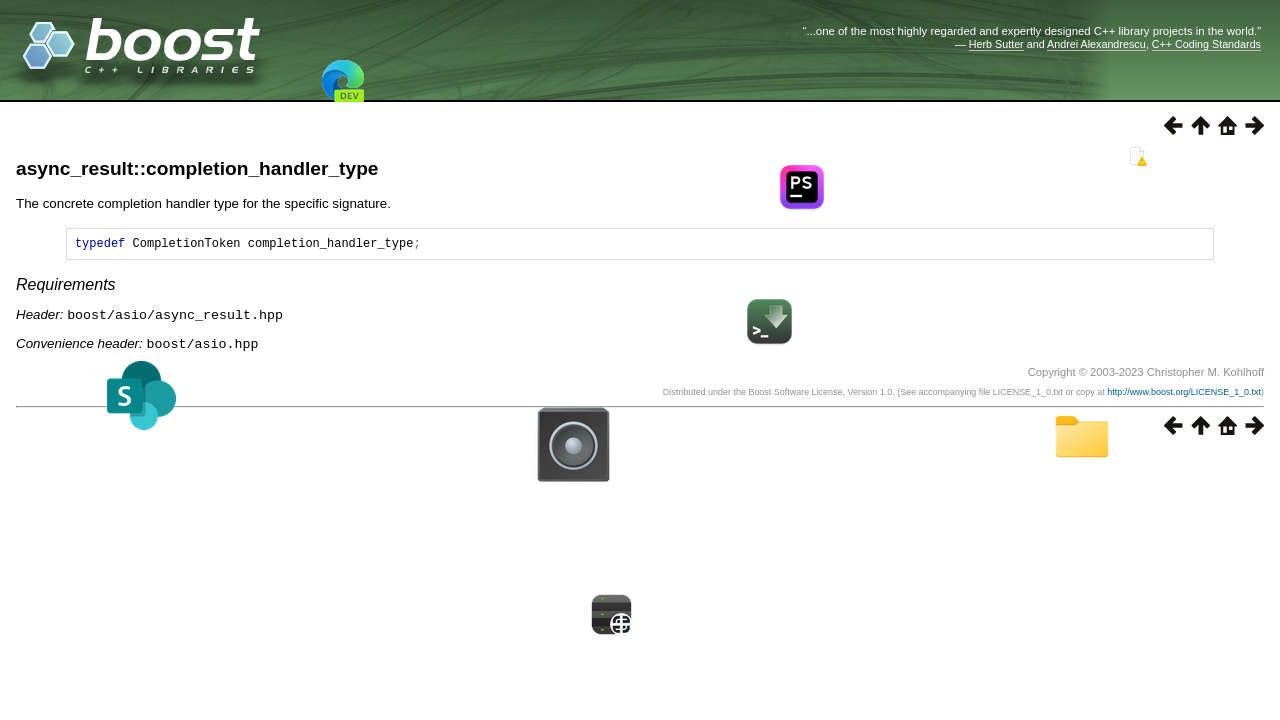 Image resolution: width=1280 pixels, height=720 pixels. Describe the element at coordinates (1082, 438) in the screenshot. I see `open a folder to view its contents` at that location.